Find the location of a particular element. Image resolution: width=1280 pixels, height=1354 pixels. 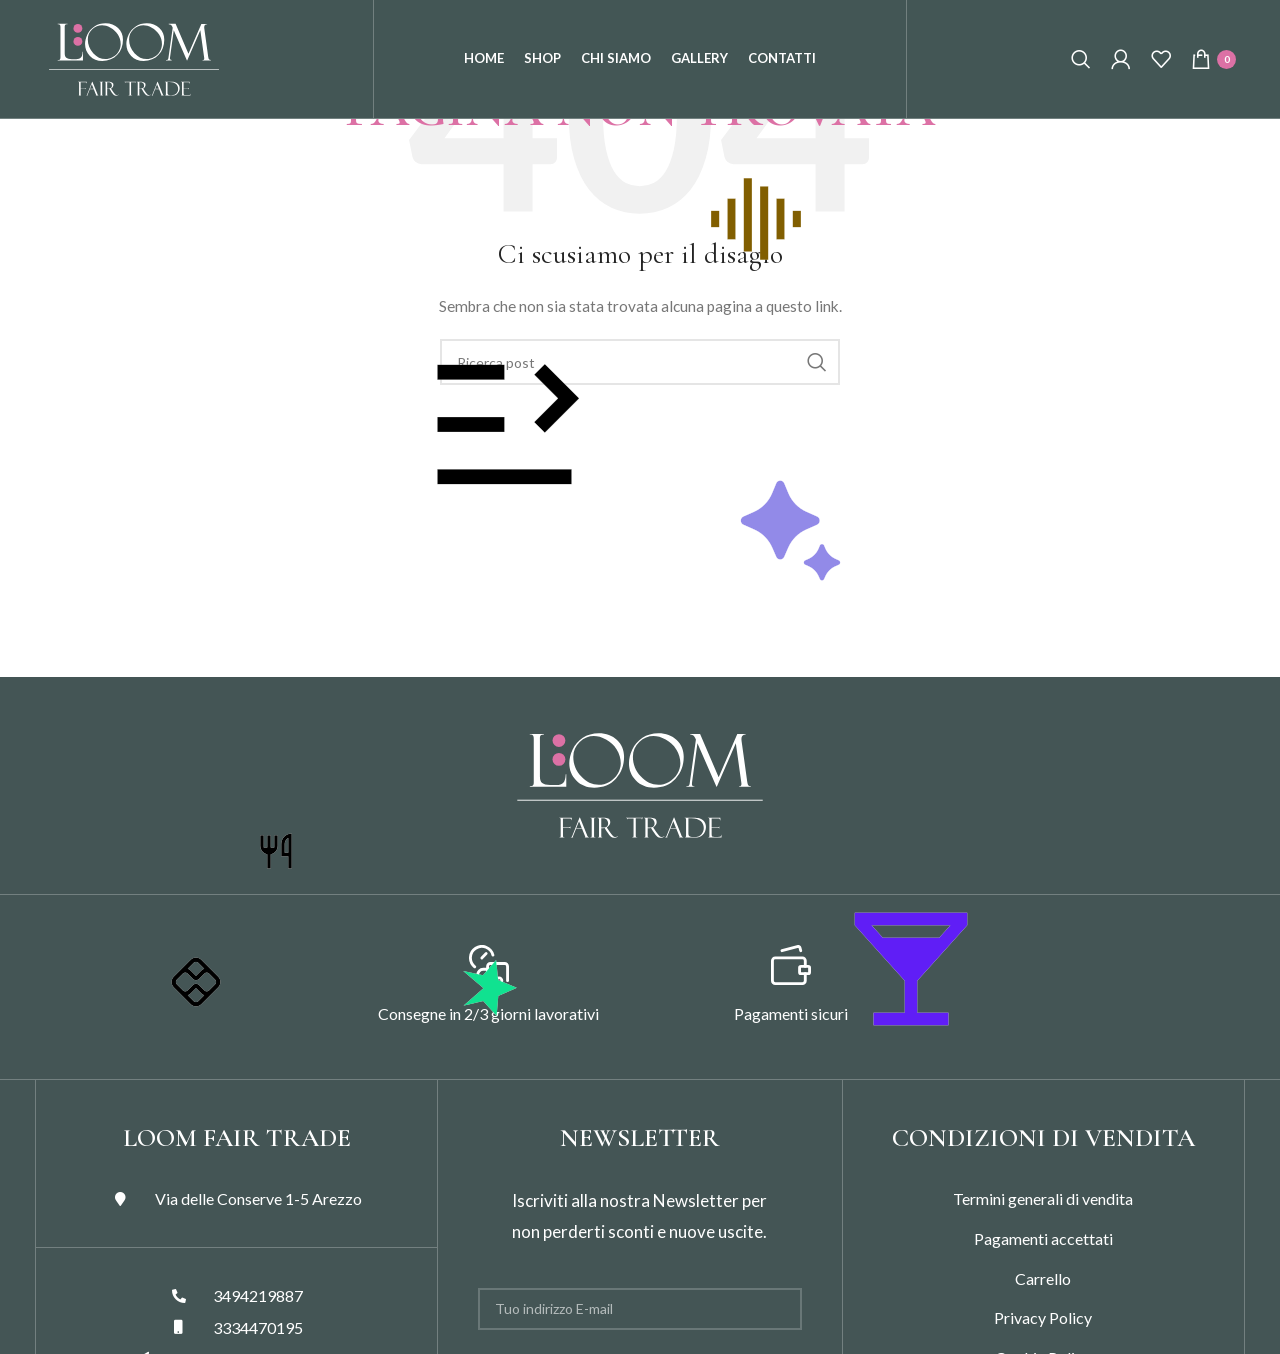

pix instant payment logo is located at coordinates (196, 982).